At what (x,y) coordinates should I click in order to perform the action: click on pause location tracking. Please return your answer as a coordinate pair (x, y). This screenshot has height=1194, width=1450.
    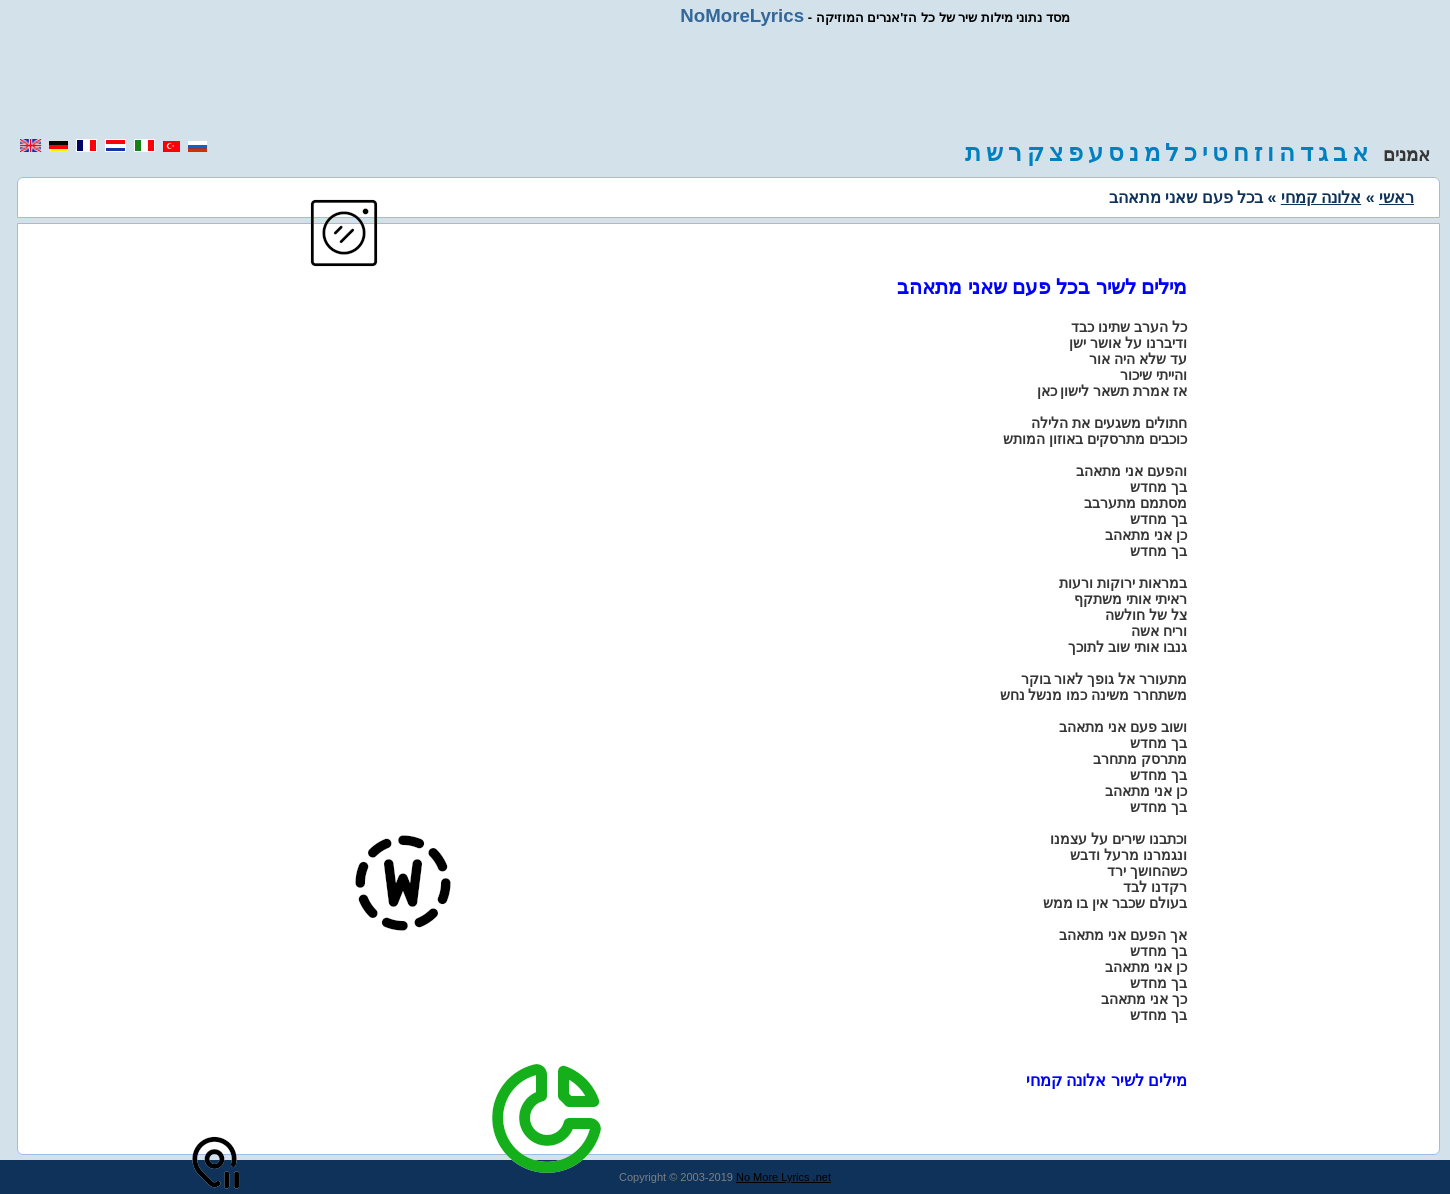
    Looking at the image, I should click on (214, 1161).